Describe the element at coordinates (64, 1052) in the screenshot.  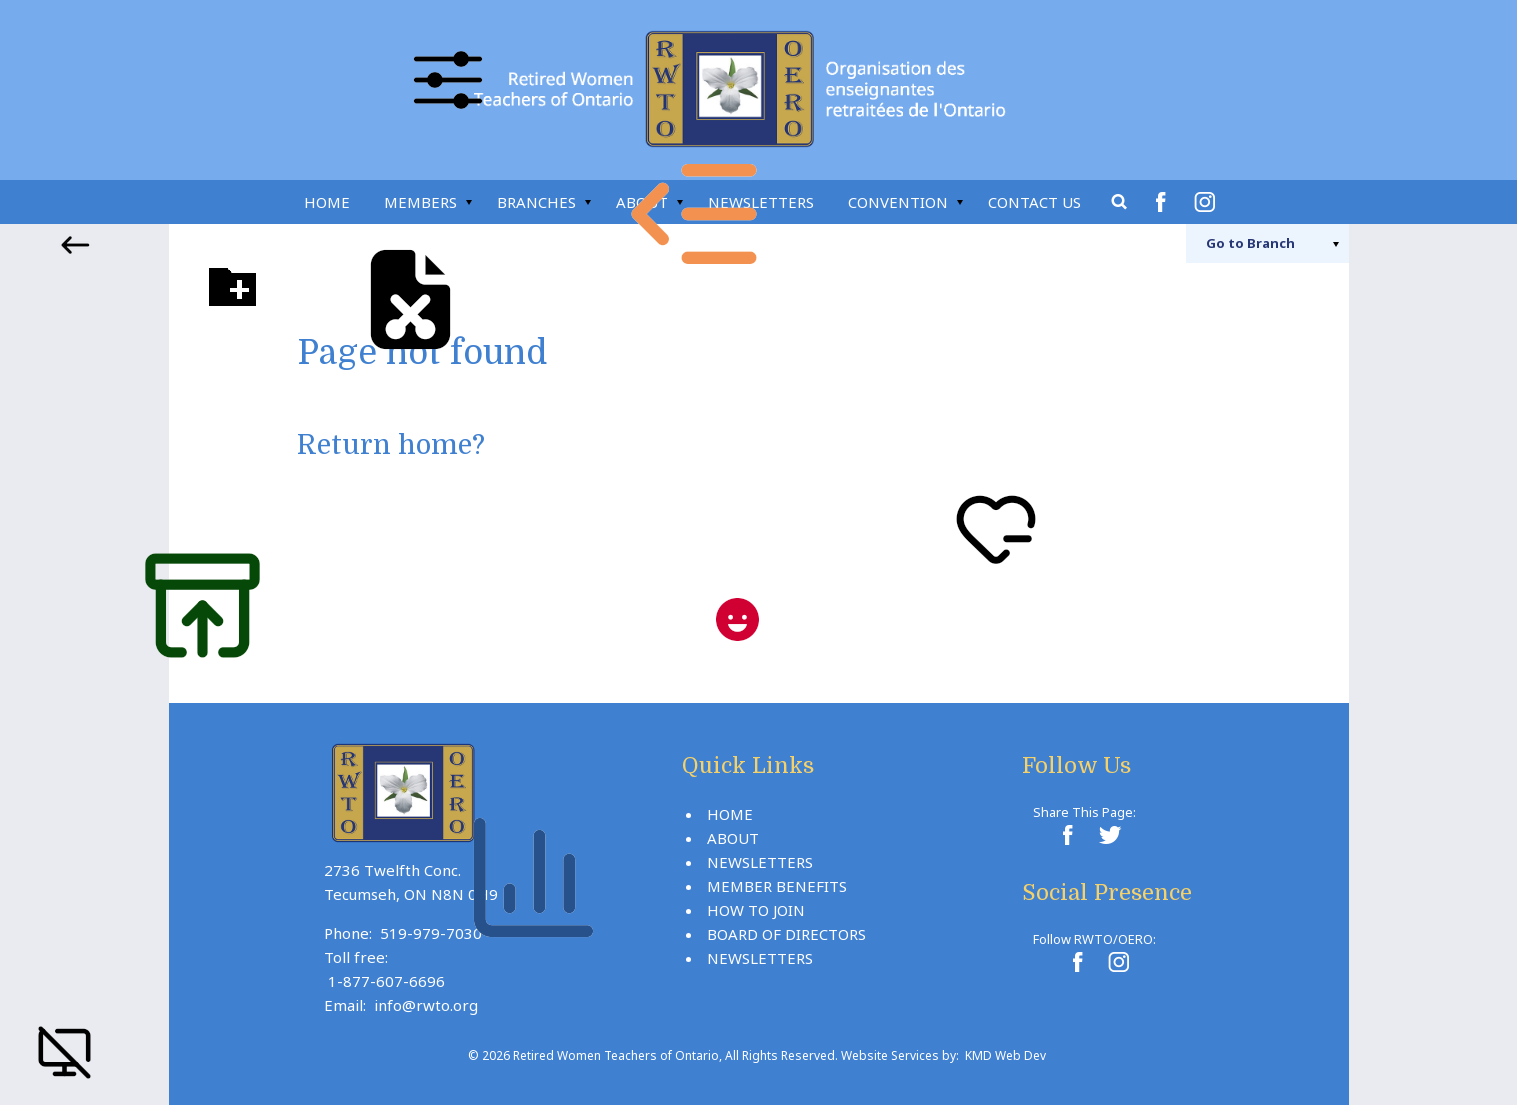
I see `disable display or screen sharing` at that location.